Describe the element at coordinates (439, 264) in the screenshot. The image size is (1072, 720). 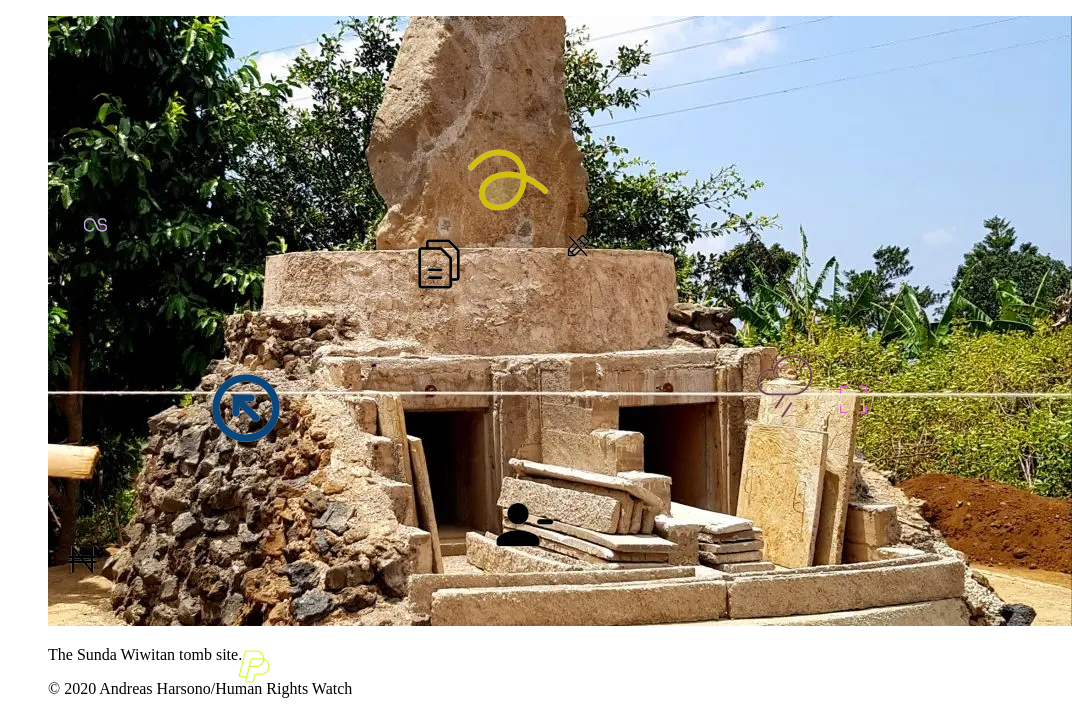
I see `view all files` at that location.